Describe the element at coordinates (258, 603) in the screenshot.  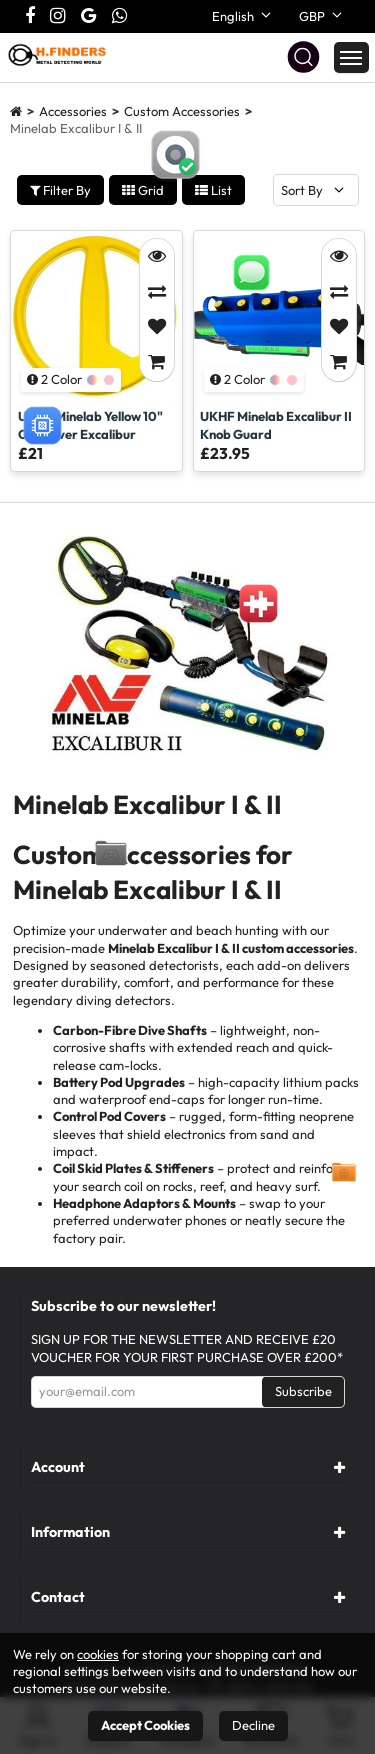
I see `open tenacity audio editor` at that location.